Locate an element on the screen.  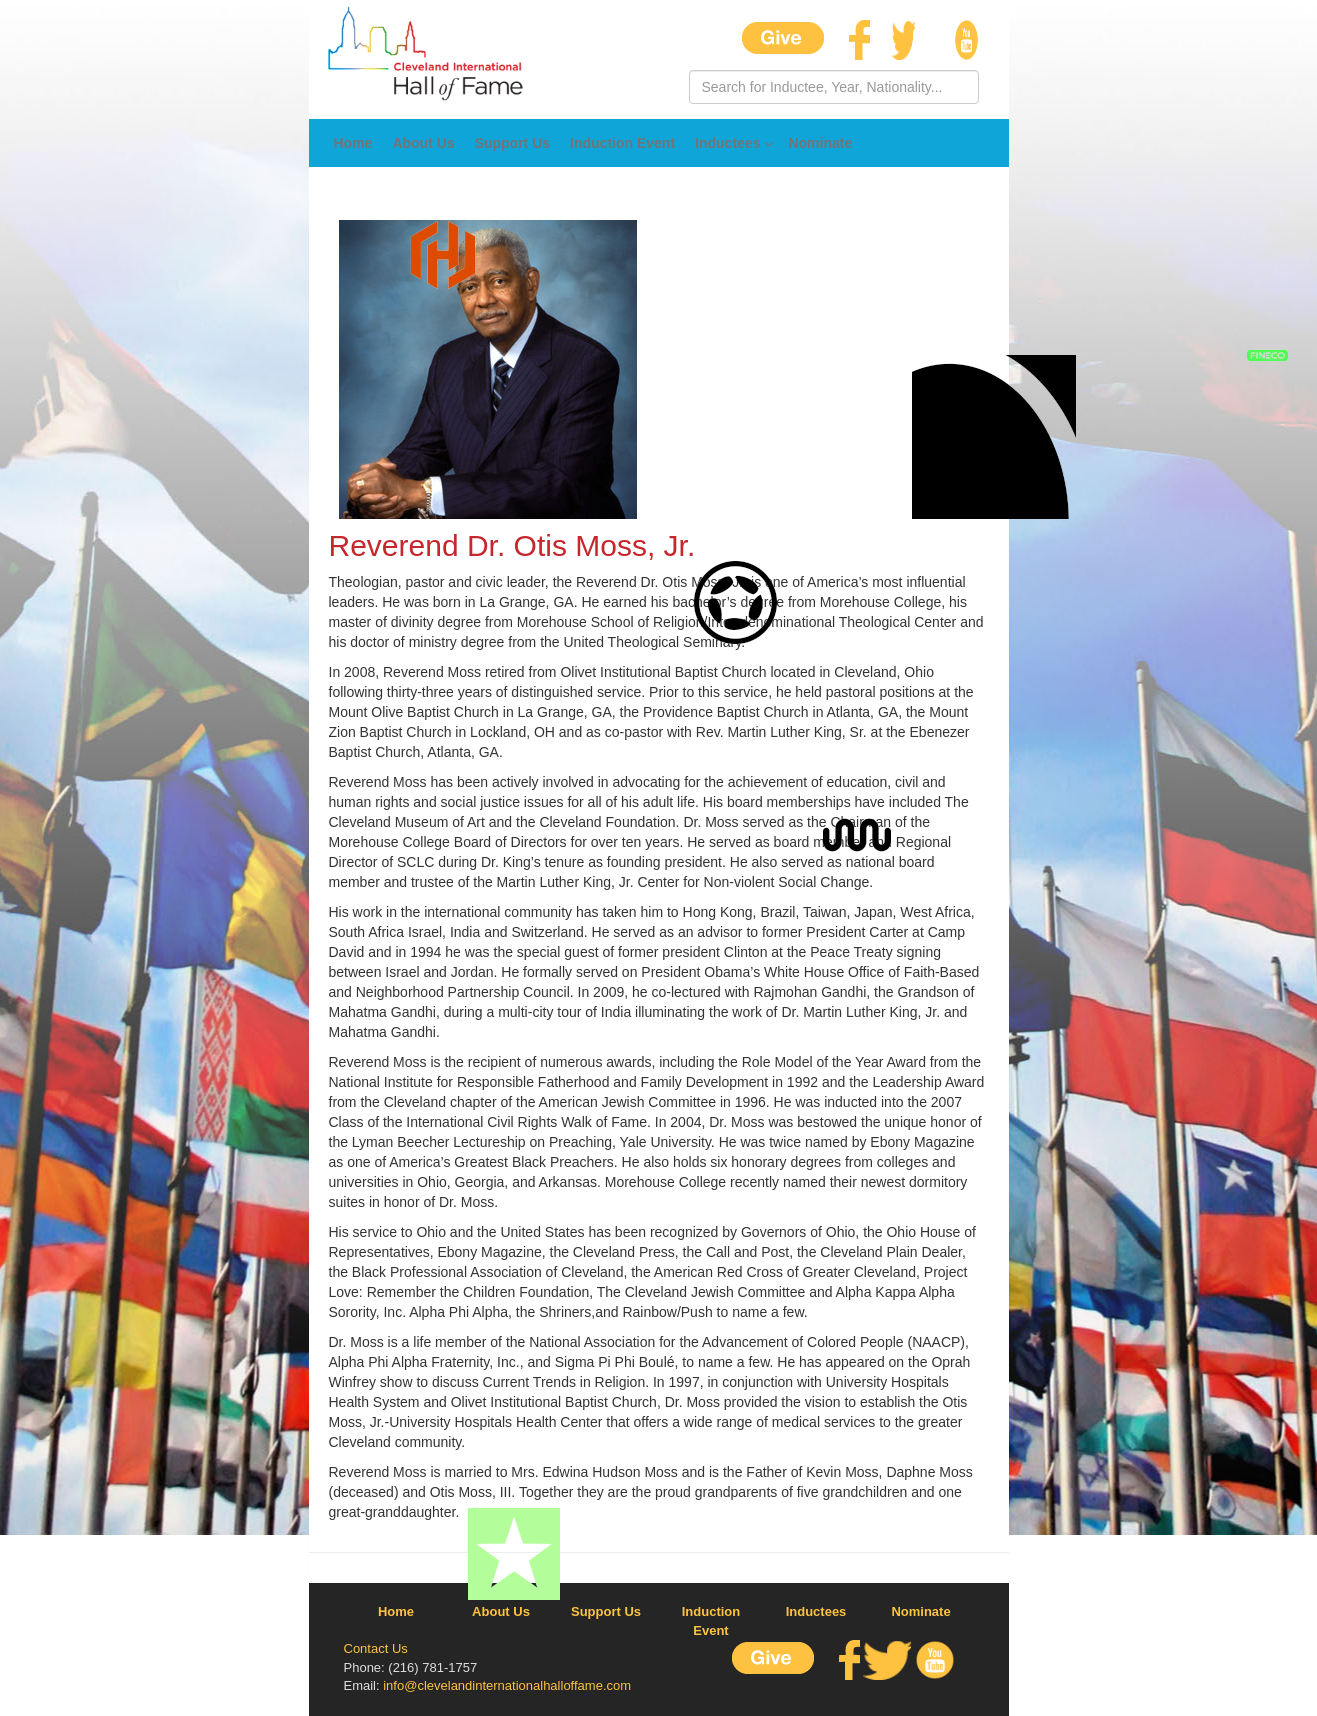
link to Coveralls code coverage service is located at coordinates (514, 1554).